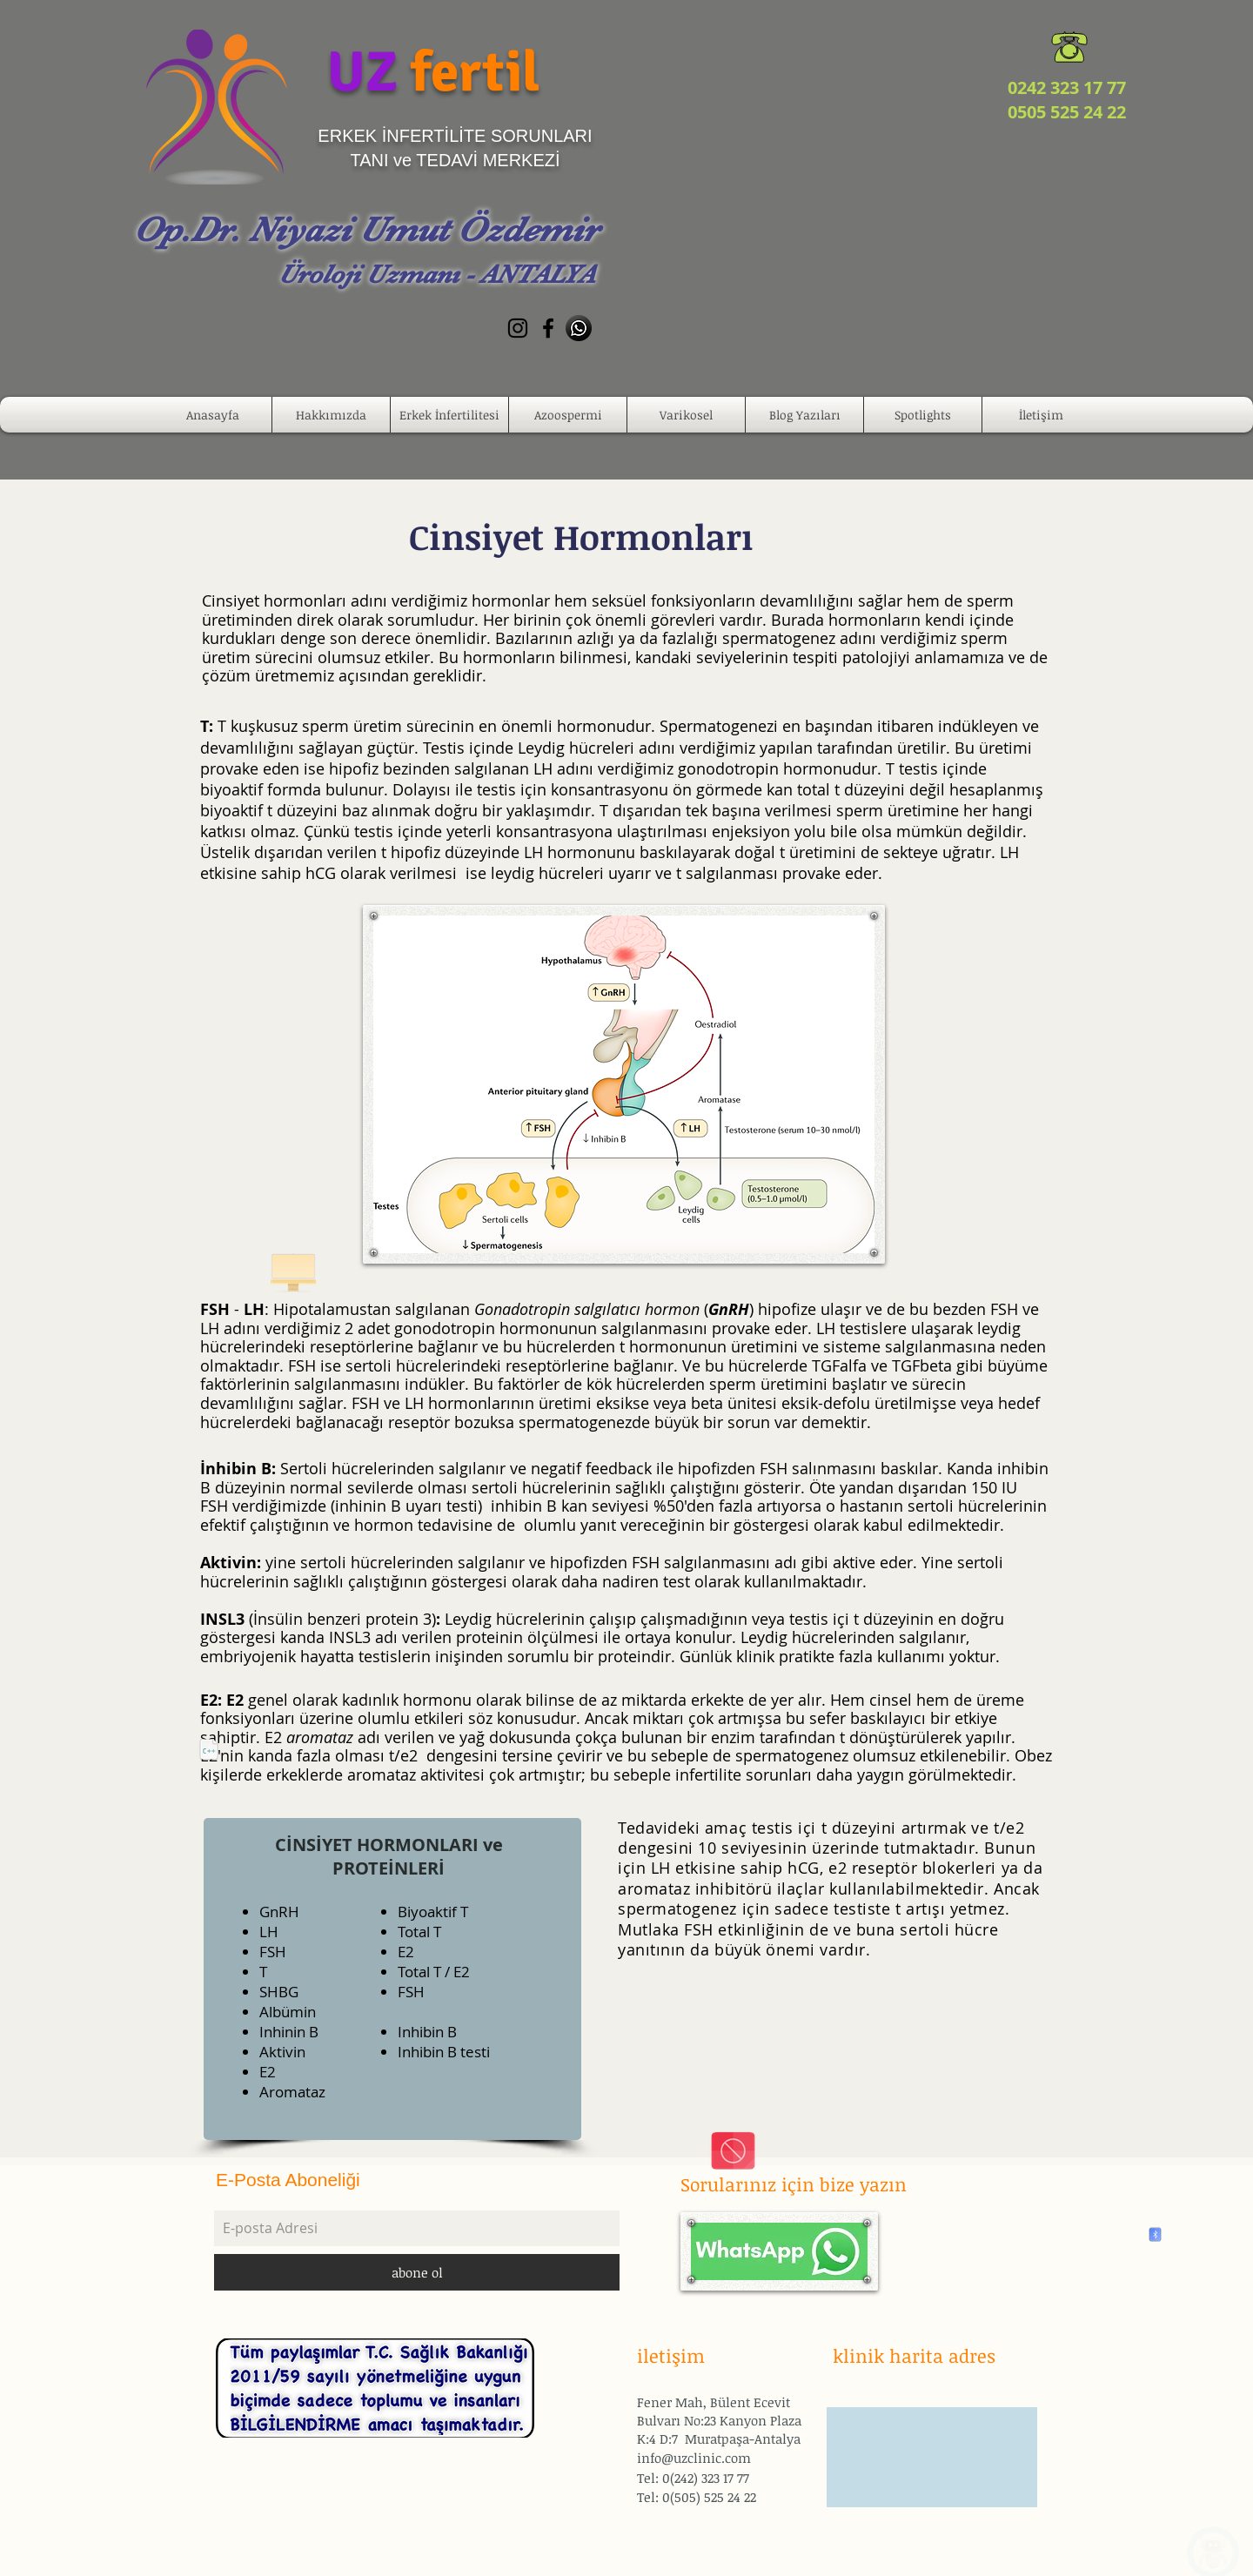  I want to click on represents a yellow iMac device in system preferences, so click(293, 1271).